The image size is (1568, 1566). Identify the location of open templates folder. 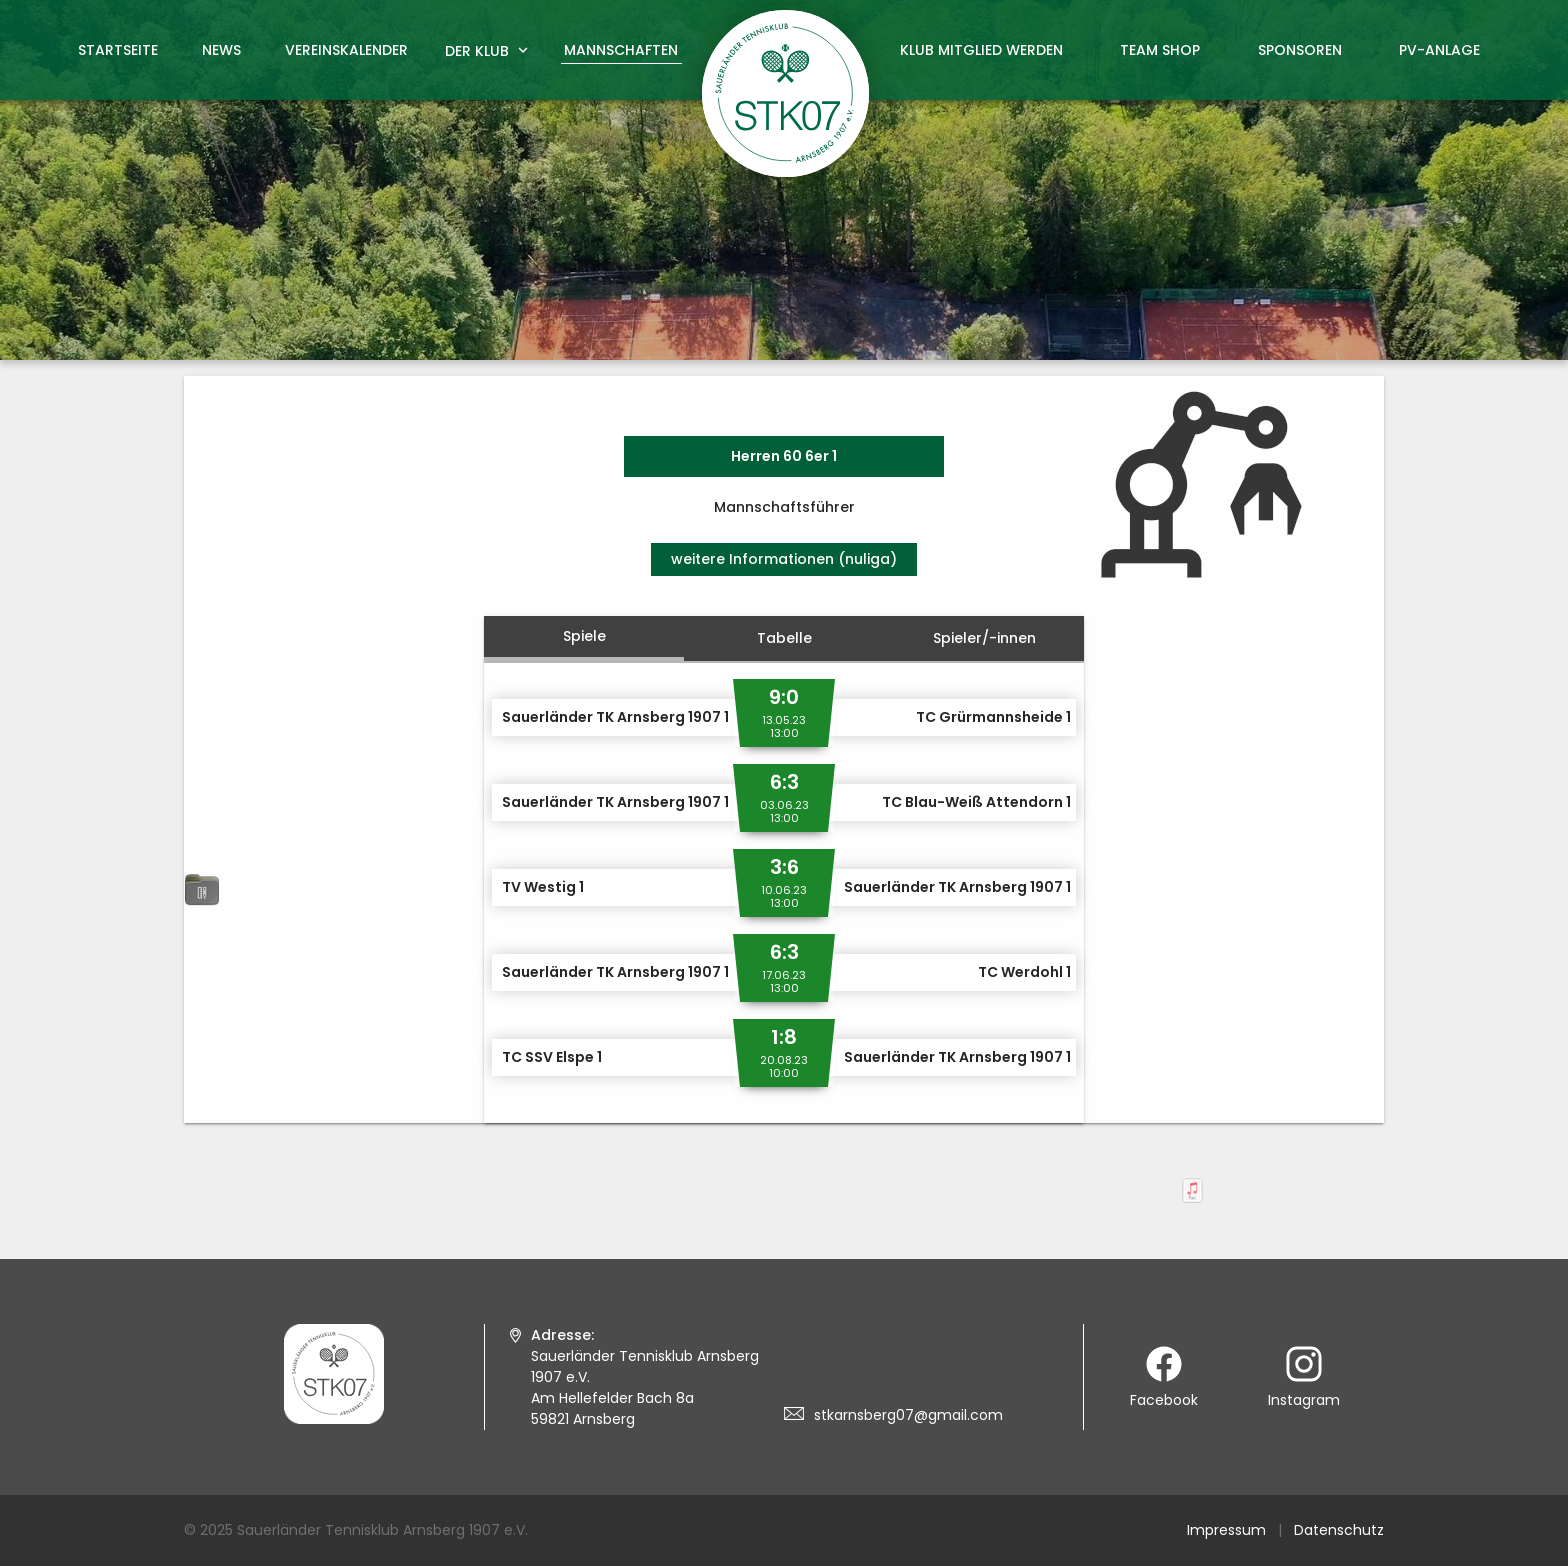
(202, 889).